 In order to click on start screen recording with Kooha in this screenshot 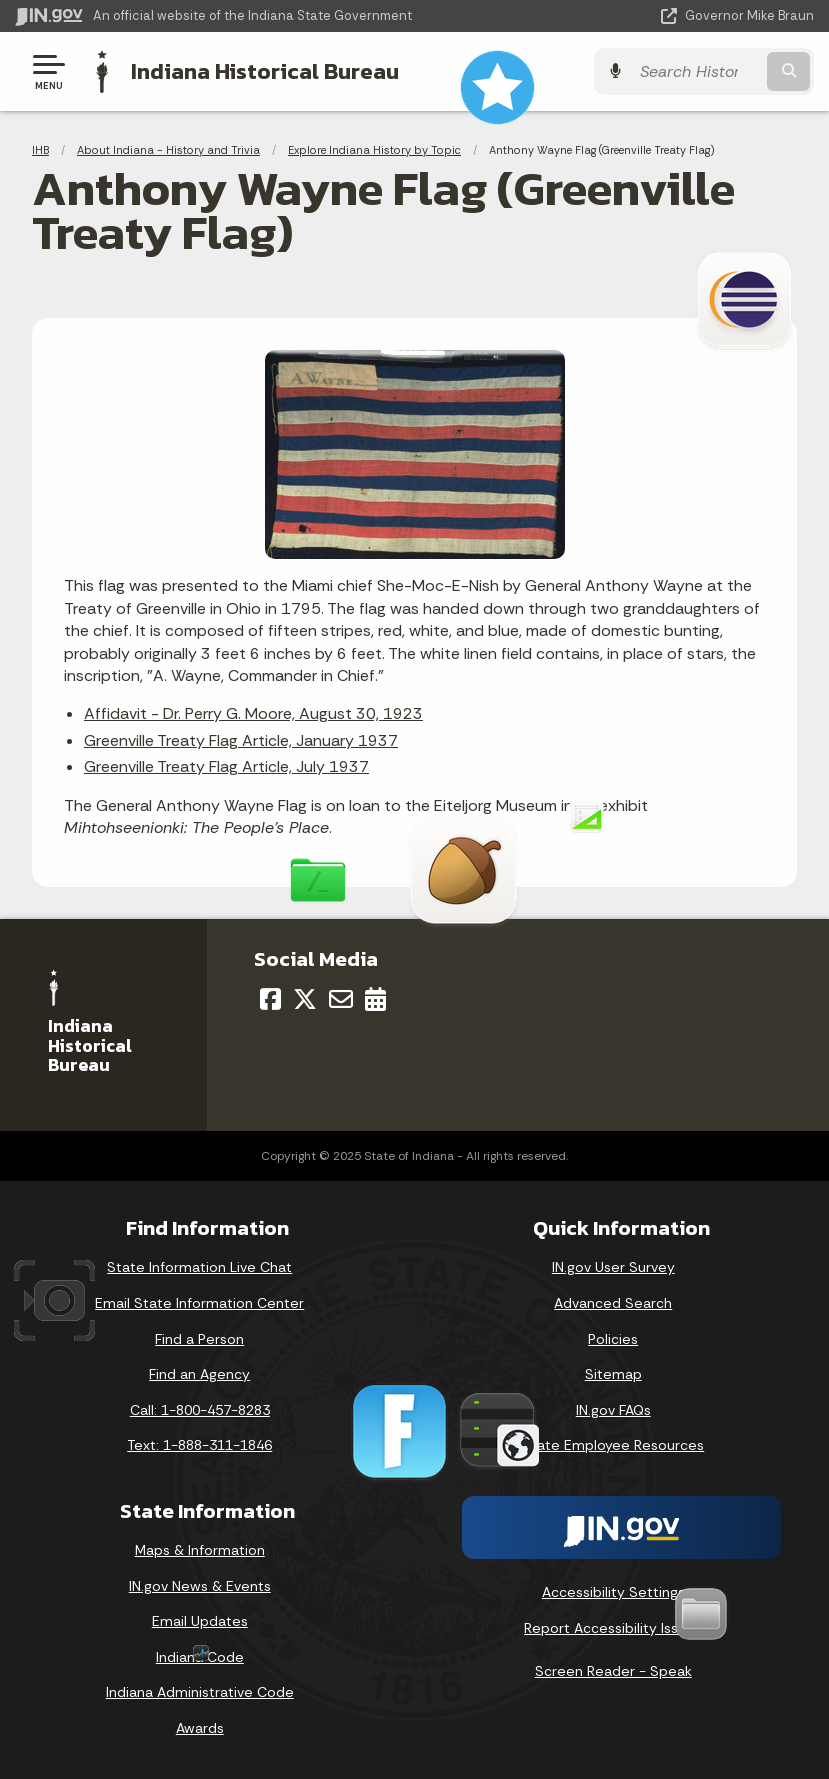, I will do `click(54, 1300)`.